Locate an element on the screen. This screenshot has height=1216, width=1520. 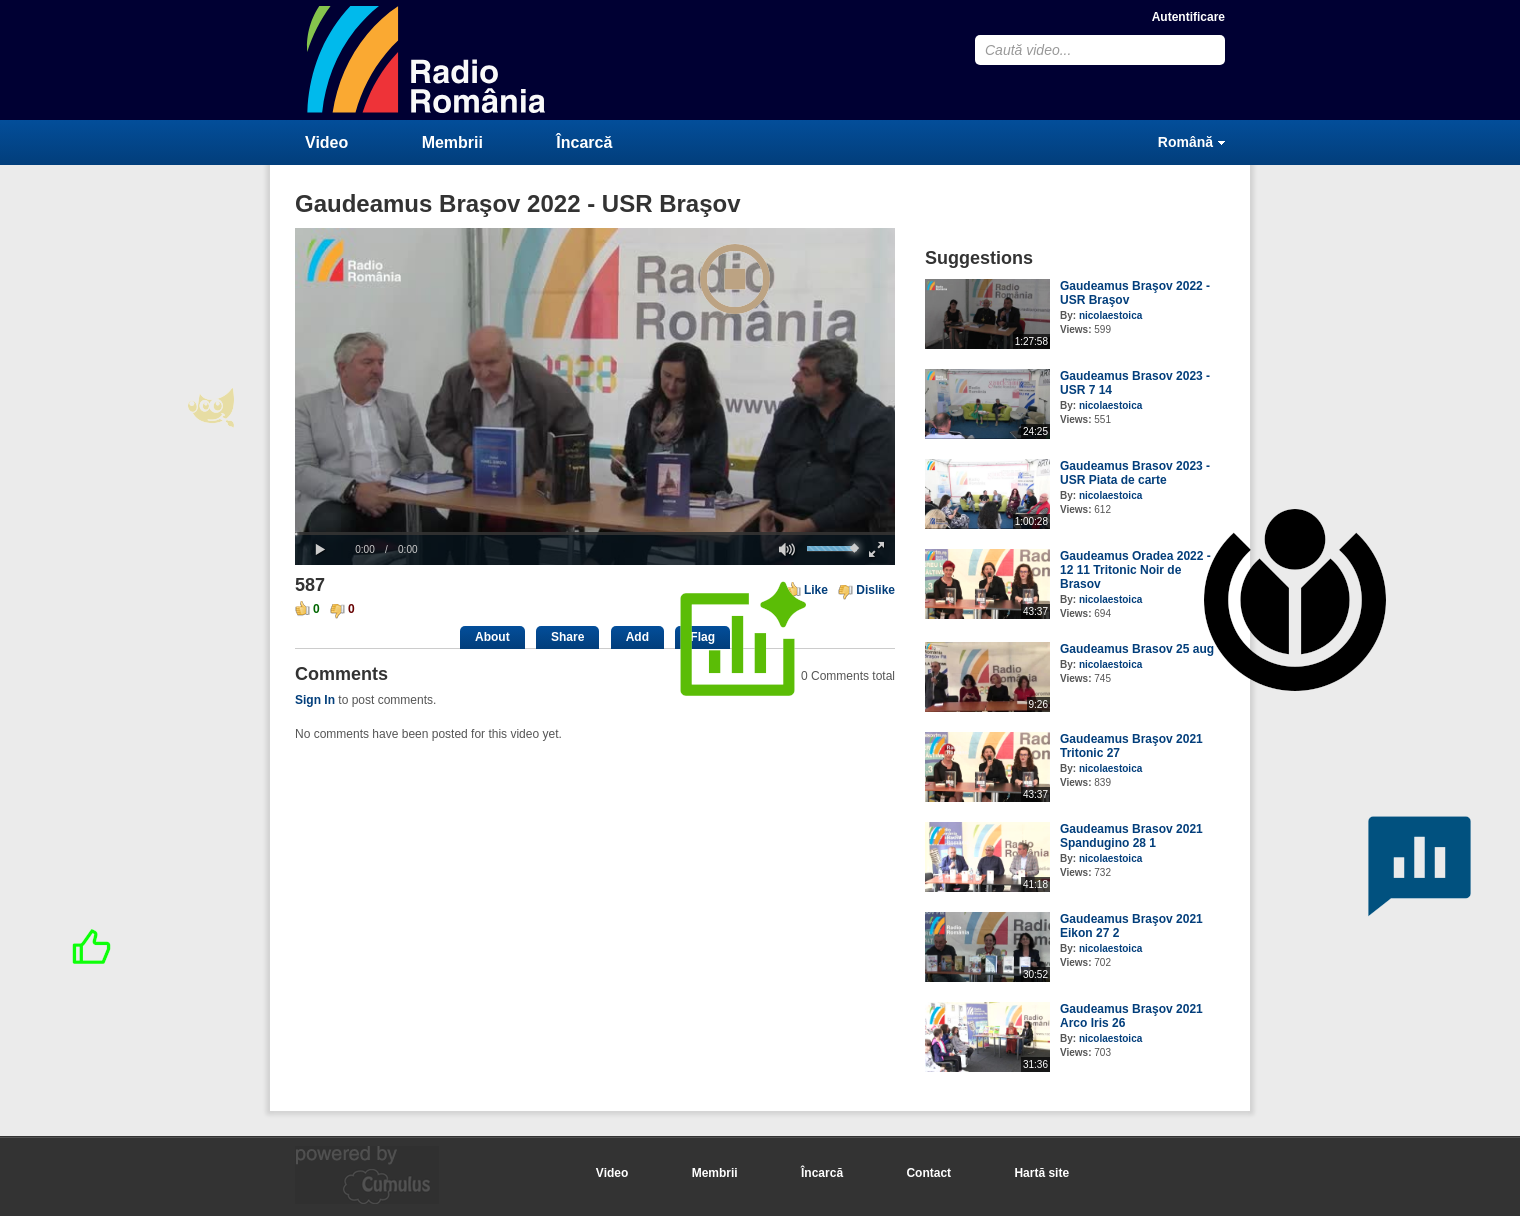
stop media playback is located at coordinates (735, 279).